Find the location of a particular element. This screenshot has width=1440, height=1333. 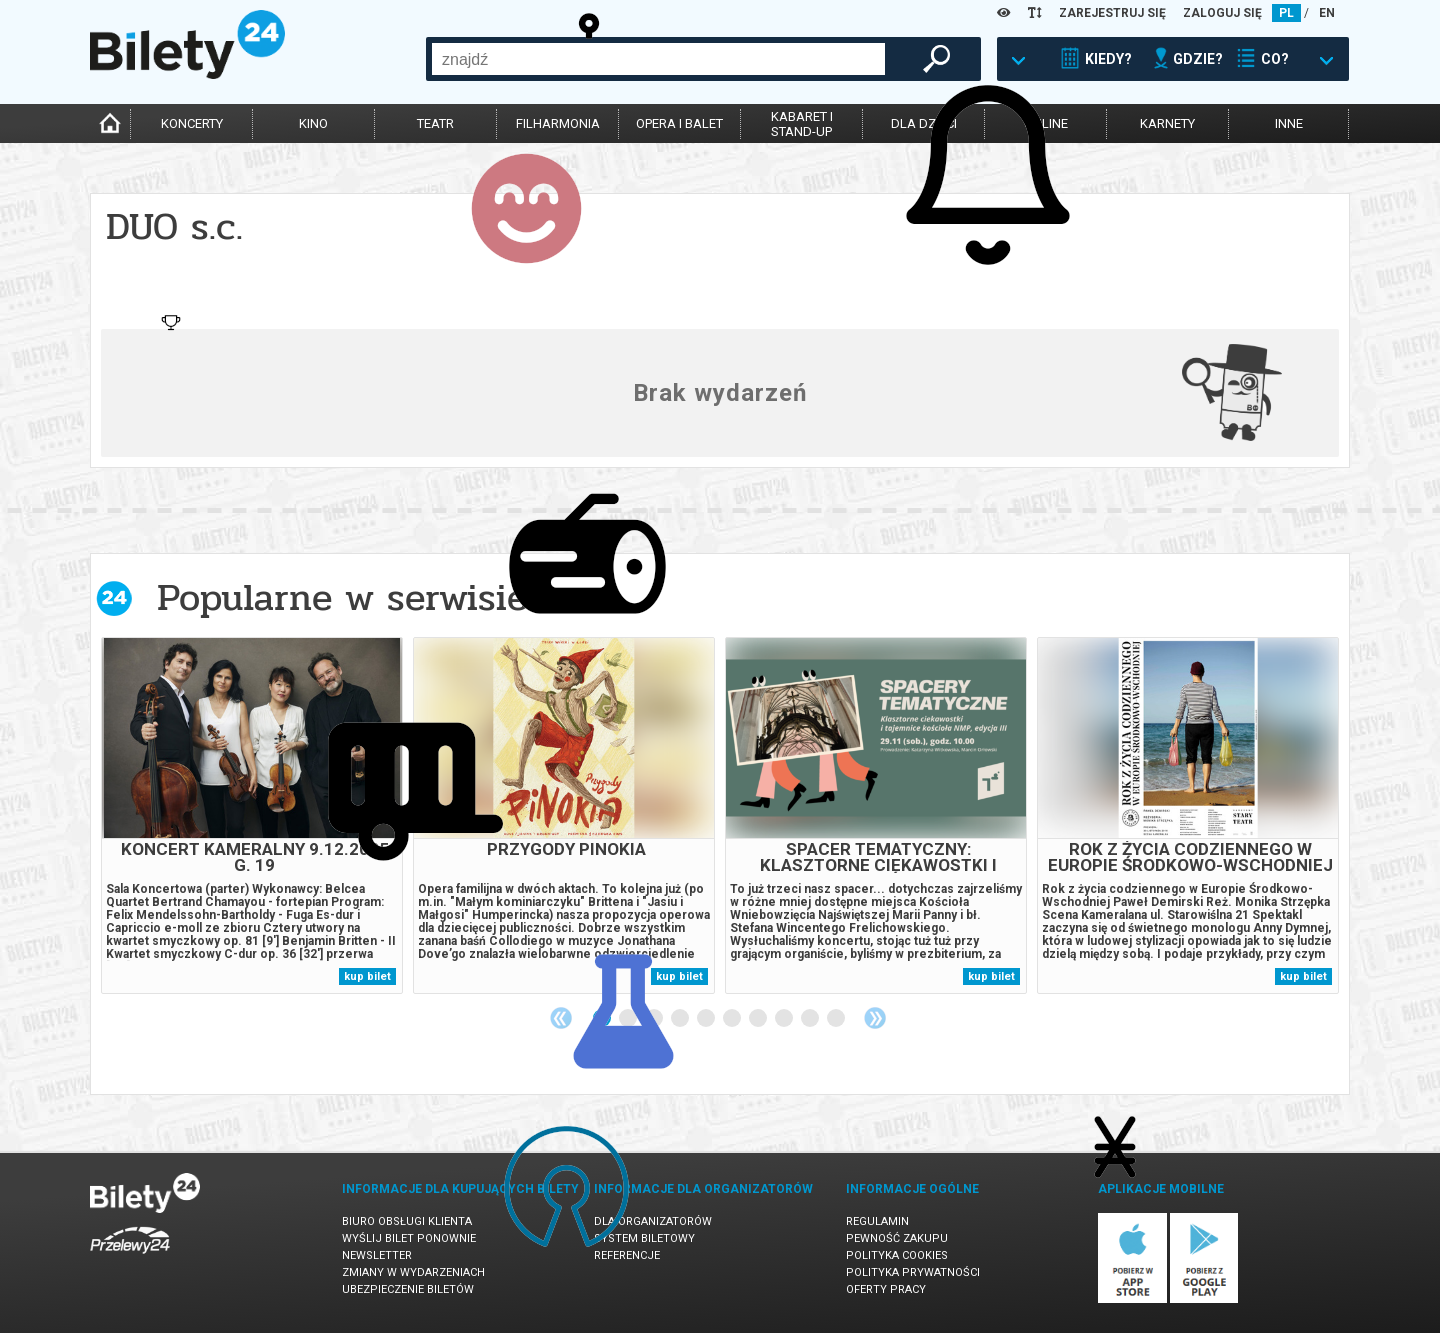

view or select nano cryptocurrency is located at coordinates (1115, 1147).